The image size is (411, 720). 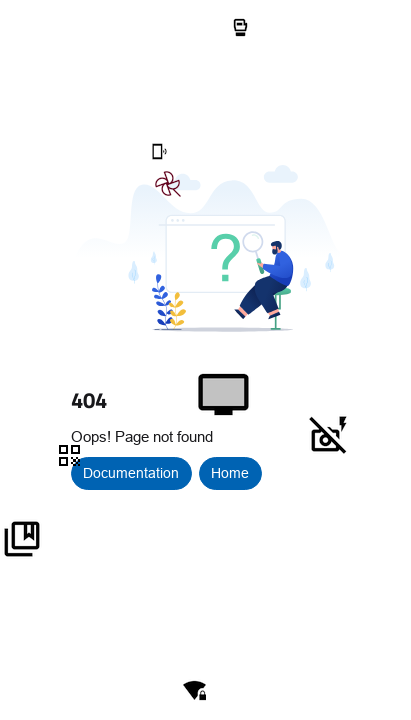 What do you see at coordinates (168, 184) in the screenshot?
I see `indicates a playful or fun feature` at bounding box center [168, 184].